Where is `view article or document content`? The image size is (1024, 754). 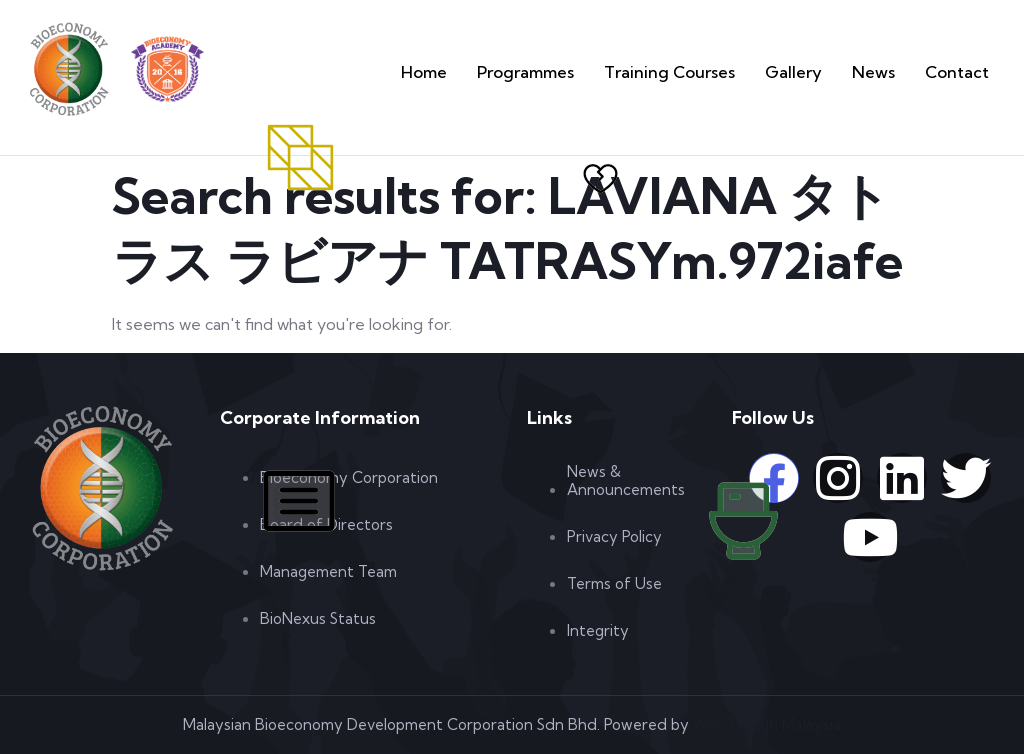 view article or document content is located at coordinates (299, 501).